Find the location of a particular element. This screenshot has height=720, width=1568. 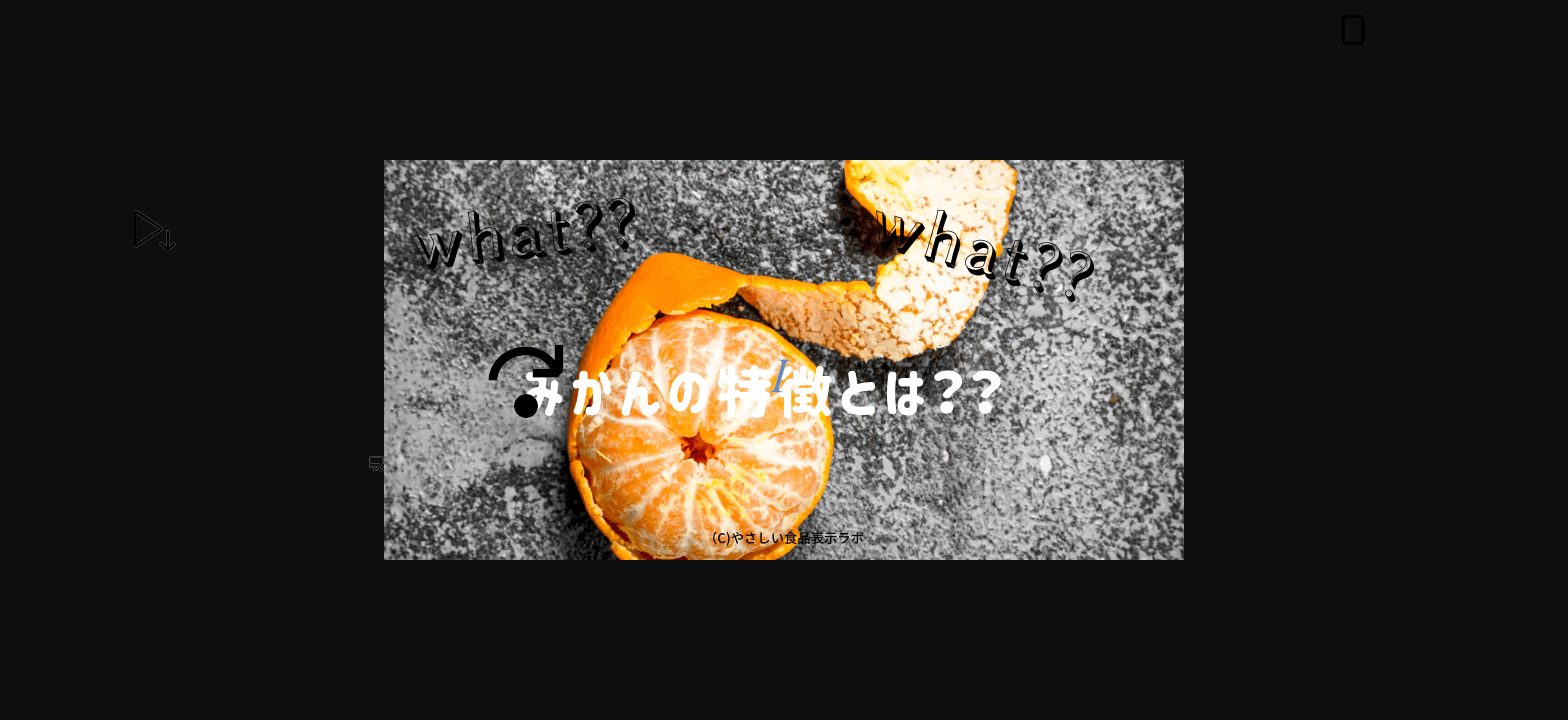

crop image to portrait orientation is located at coordinates (1353, 30).